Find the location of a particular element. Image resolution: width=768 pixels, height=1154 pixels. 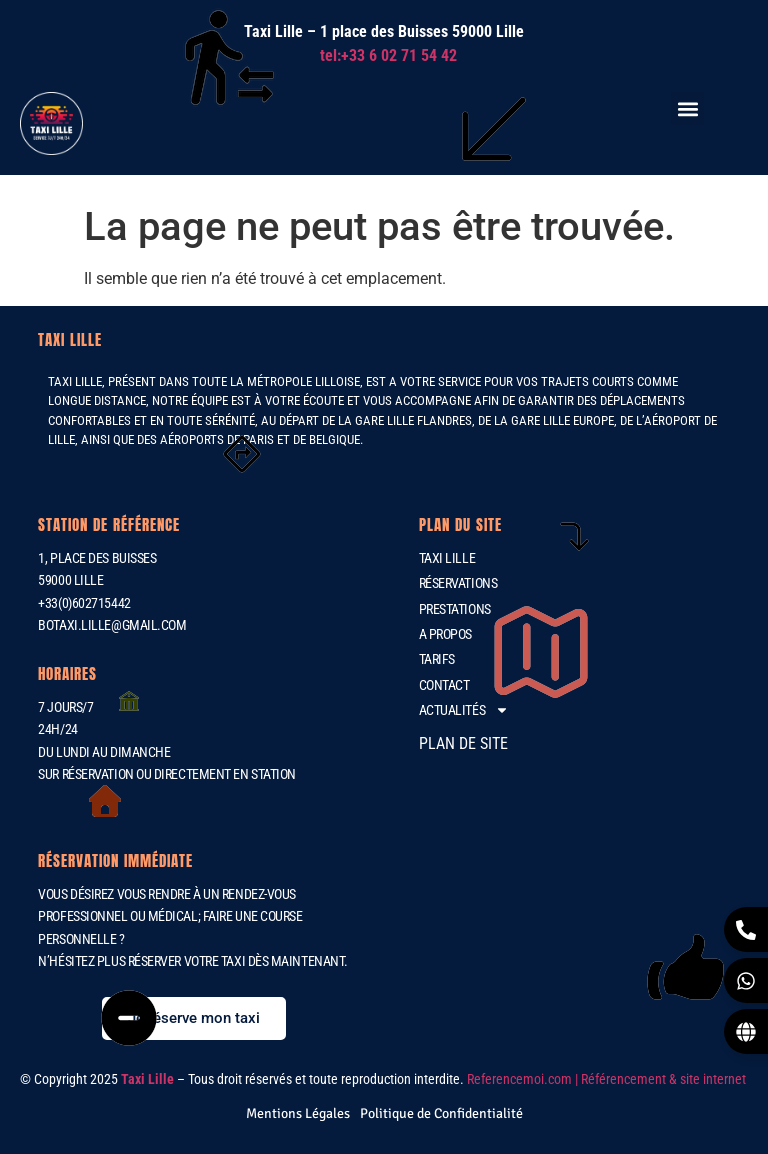

move item to the right and down is located at coordinates (574, 536).